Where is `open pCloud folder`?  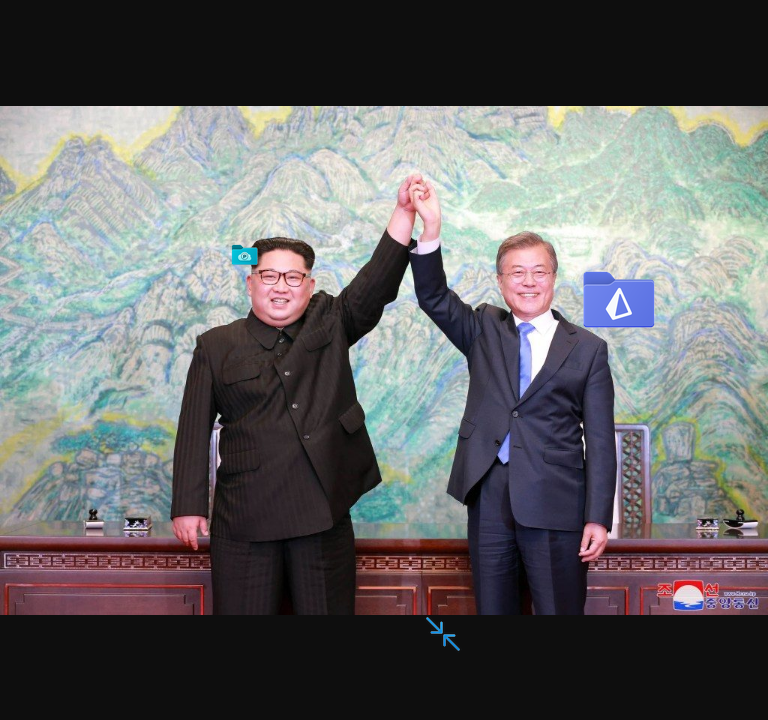 open pCloud folder is located at coordinates (244, 255).